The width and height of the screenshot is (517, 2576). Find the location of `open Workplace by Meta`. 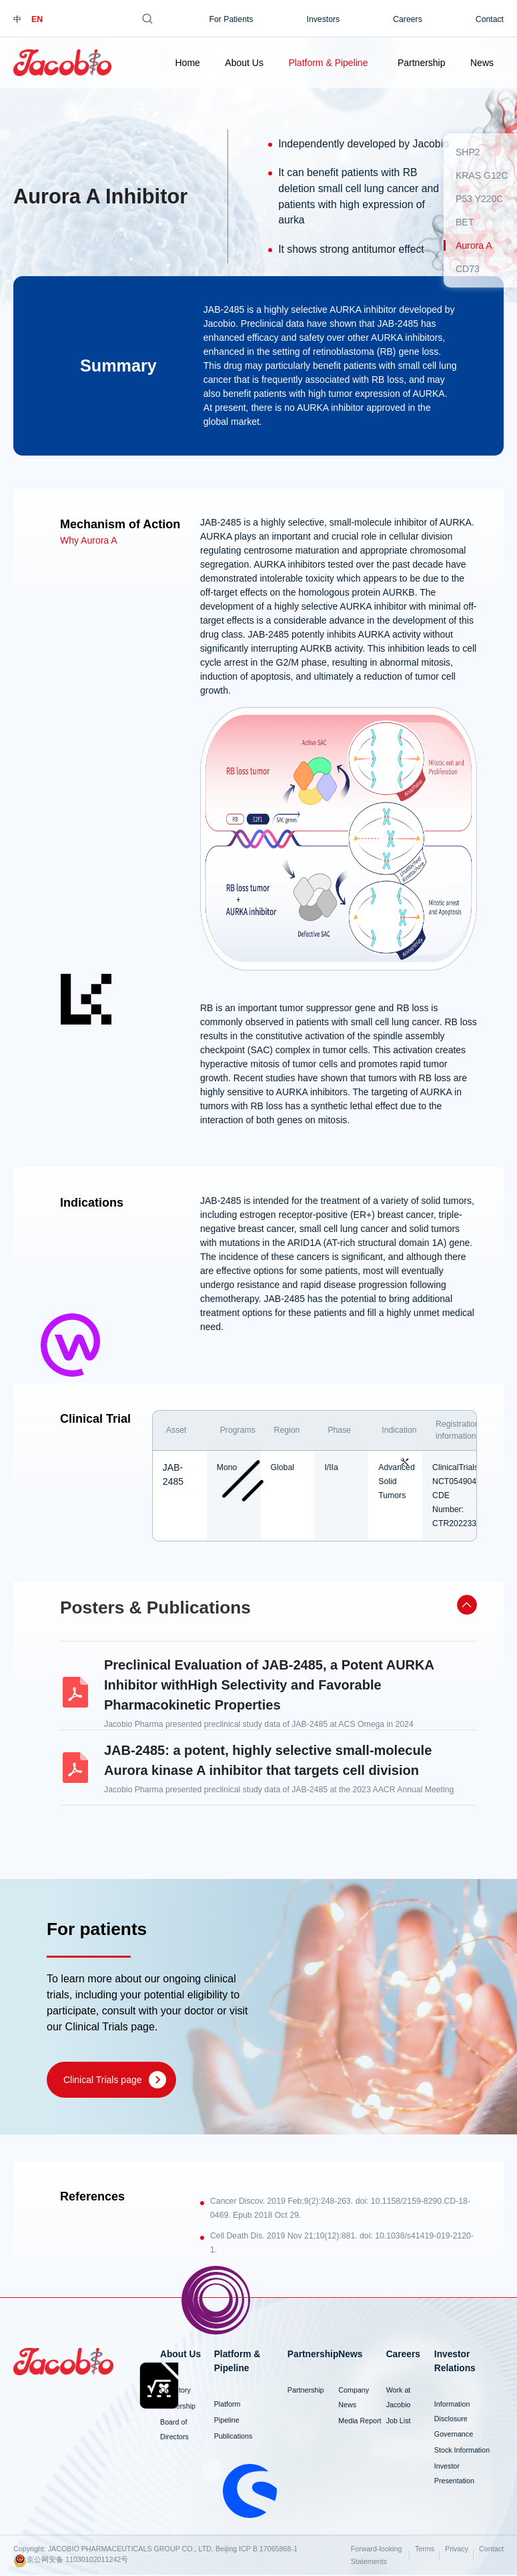

open Workplace by Meta is located at coordinates (70, 1345).